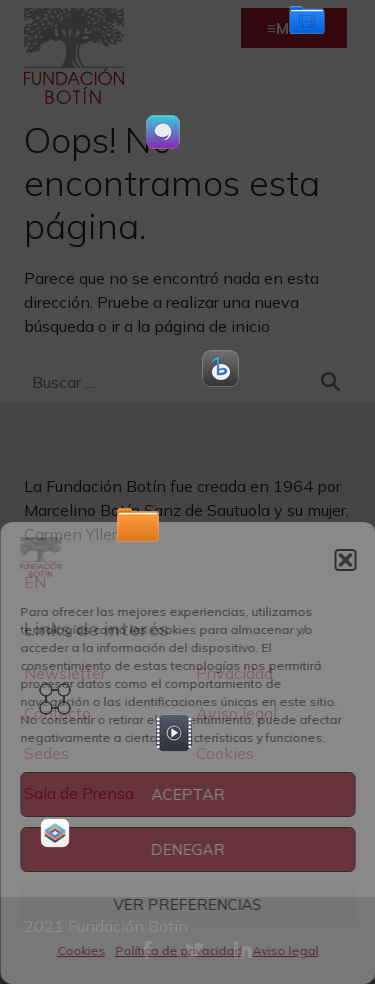 This screenshot has width=375, height=984. Describe the element at coordinates (174, 733) in the screenshot. I see `open kdenlive video editor` at that location.